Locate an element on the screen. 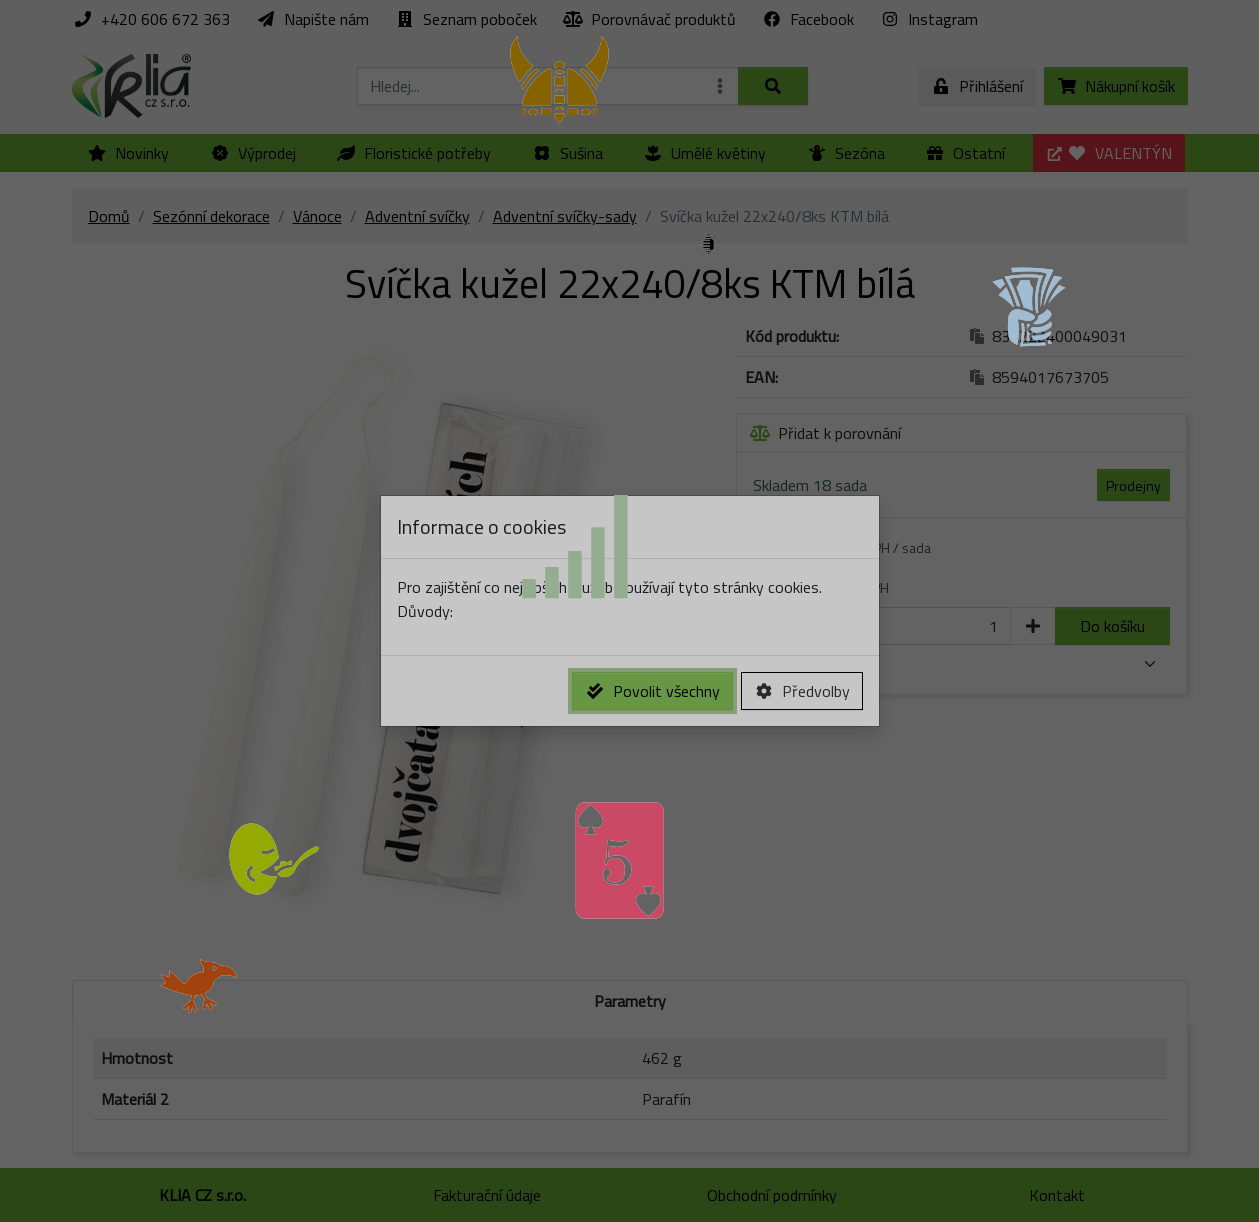 This screenshot has width=1259, height=1222. indicates eating or mealtime activity is located at coordinates (274, 859).